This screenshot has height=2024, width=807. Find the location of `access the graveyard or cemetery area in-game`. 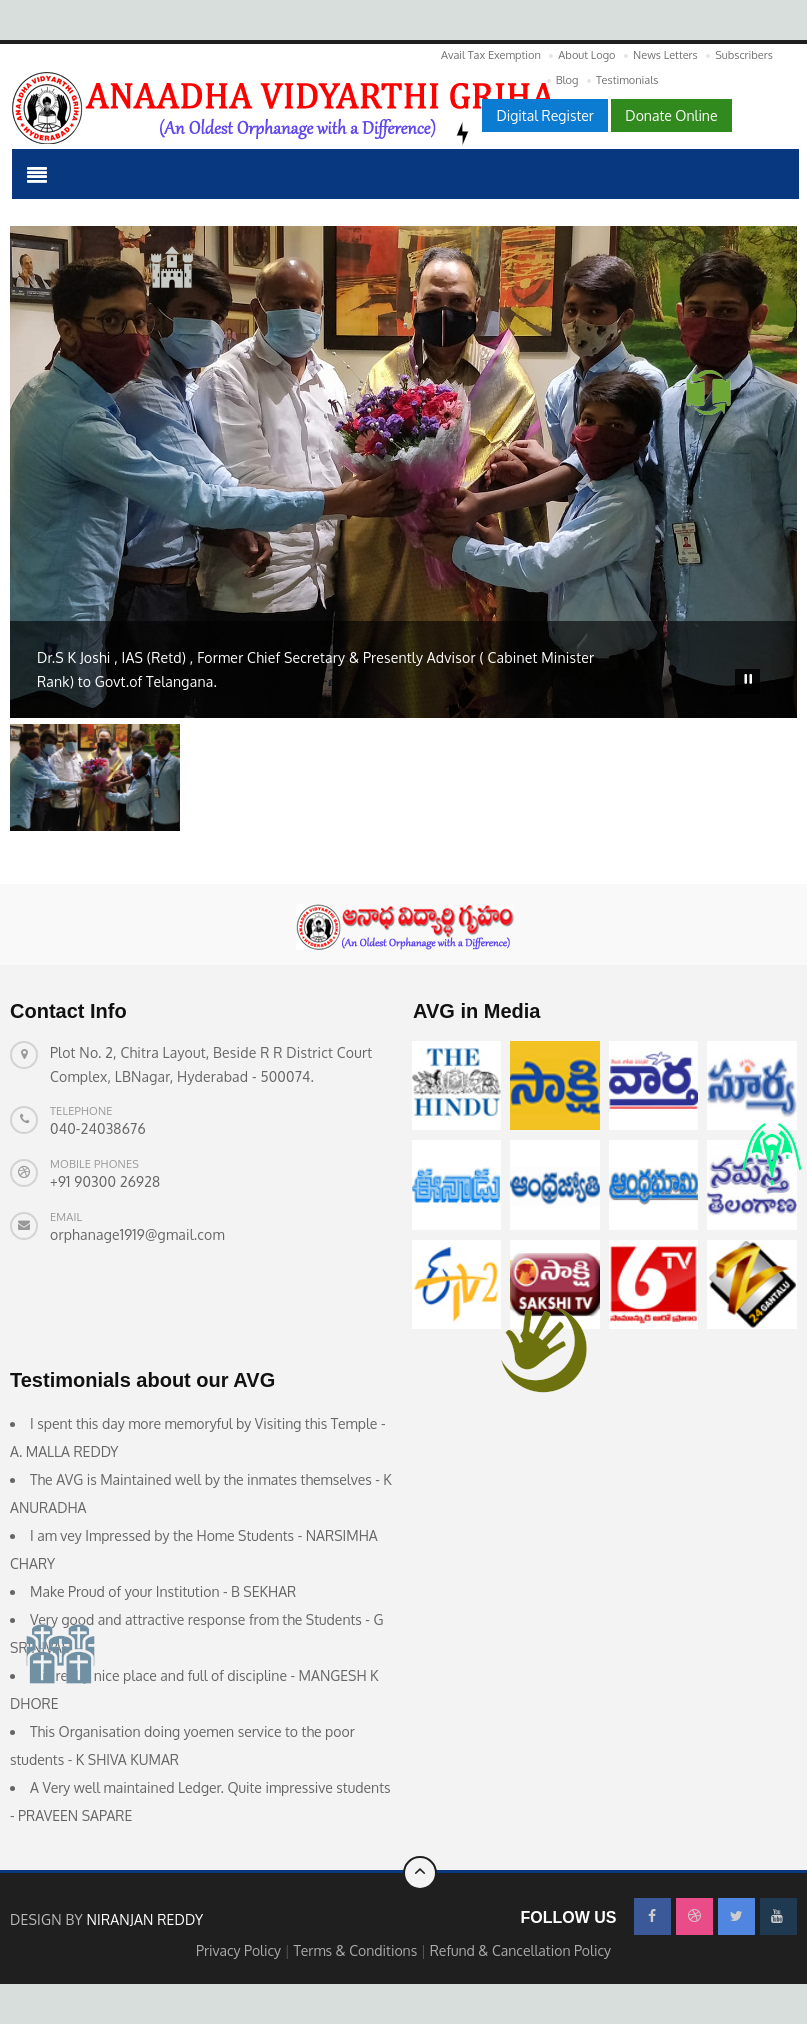

access the graveyard or cemetery area in-game is located at coordinates (60, 1650).